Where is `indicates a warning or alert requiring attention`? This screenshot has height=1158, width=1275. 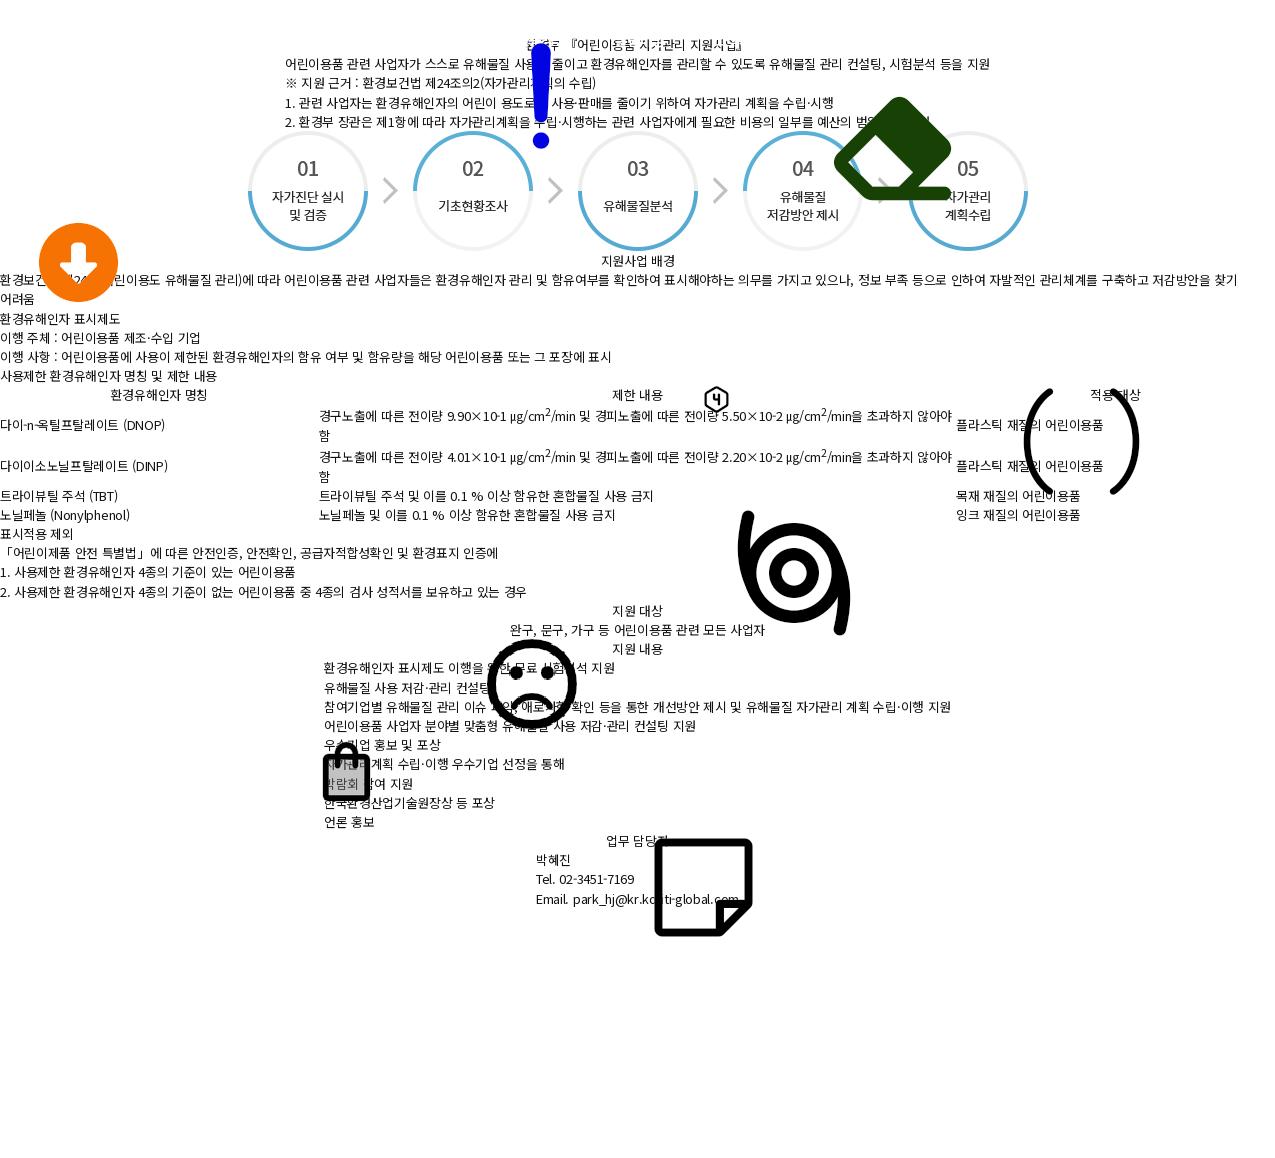
indicates a warning or alert requiring attention is located at coordinates (541, 96).